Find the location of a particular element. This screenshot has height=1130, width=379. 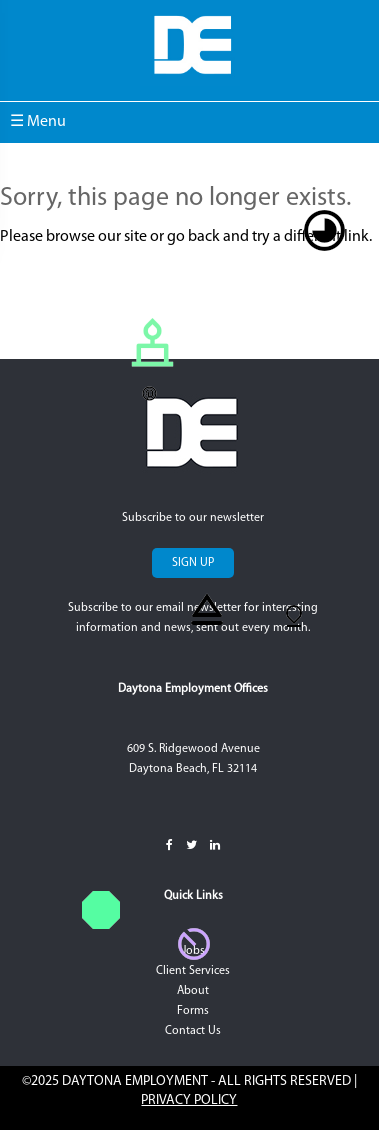

access candle or ambient lighting settings is located at coordinates (152, 343).